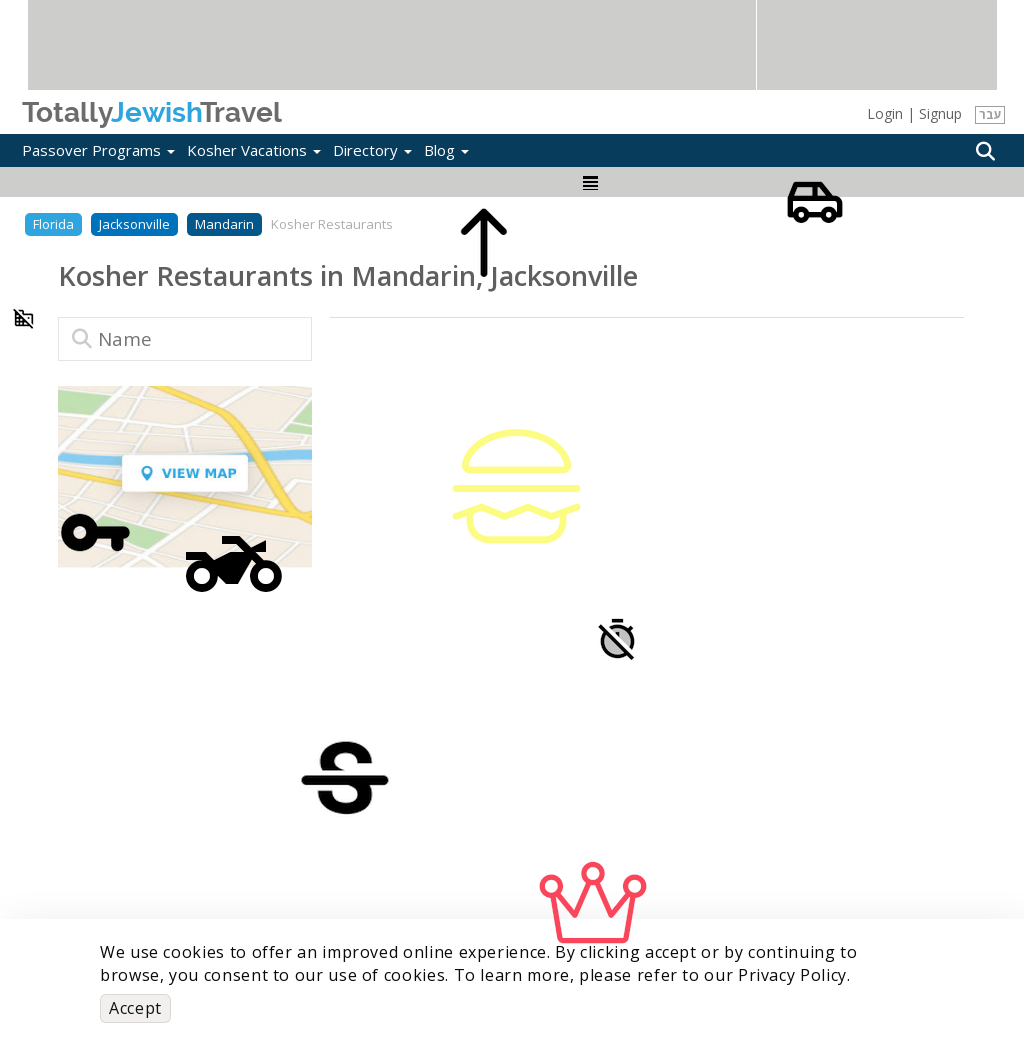  I want to click on indicates premium or VIP membership status, so click(593, 908).